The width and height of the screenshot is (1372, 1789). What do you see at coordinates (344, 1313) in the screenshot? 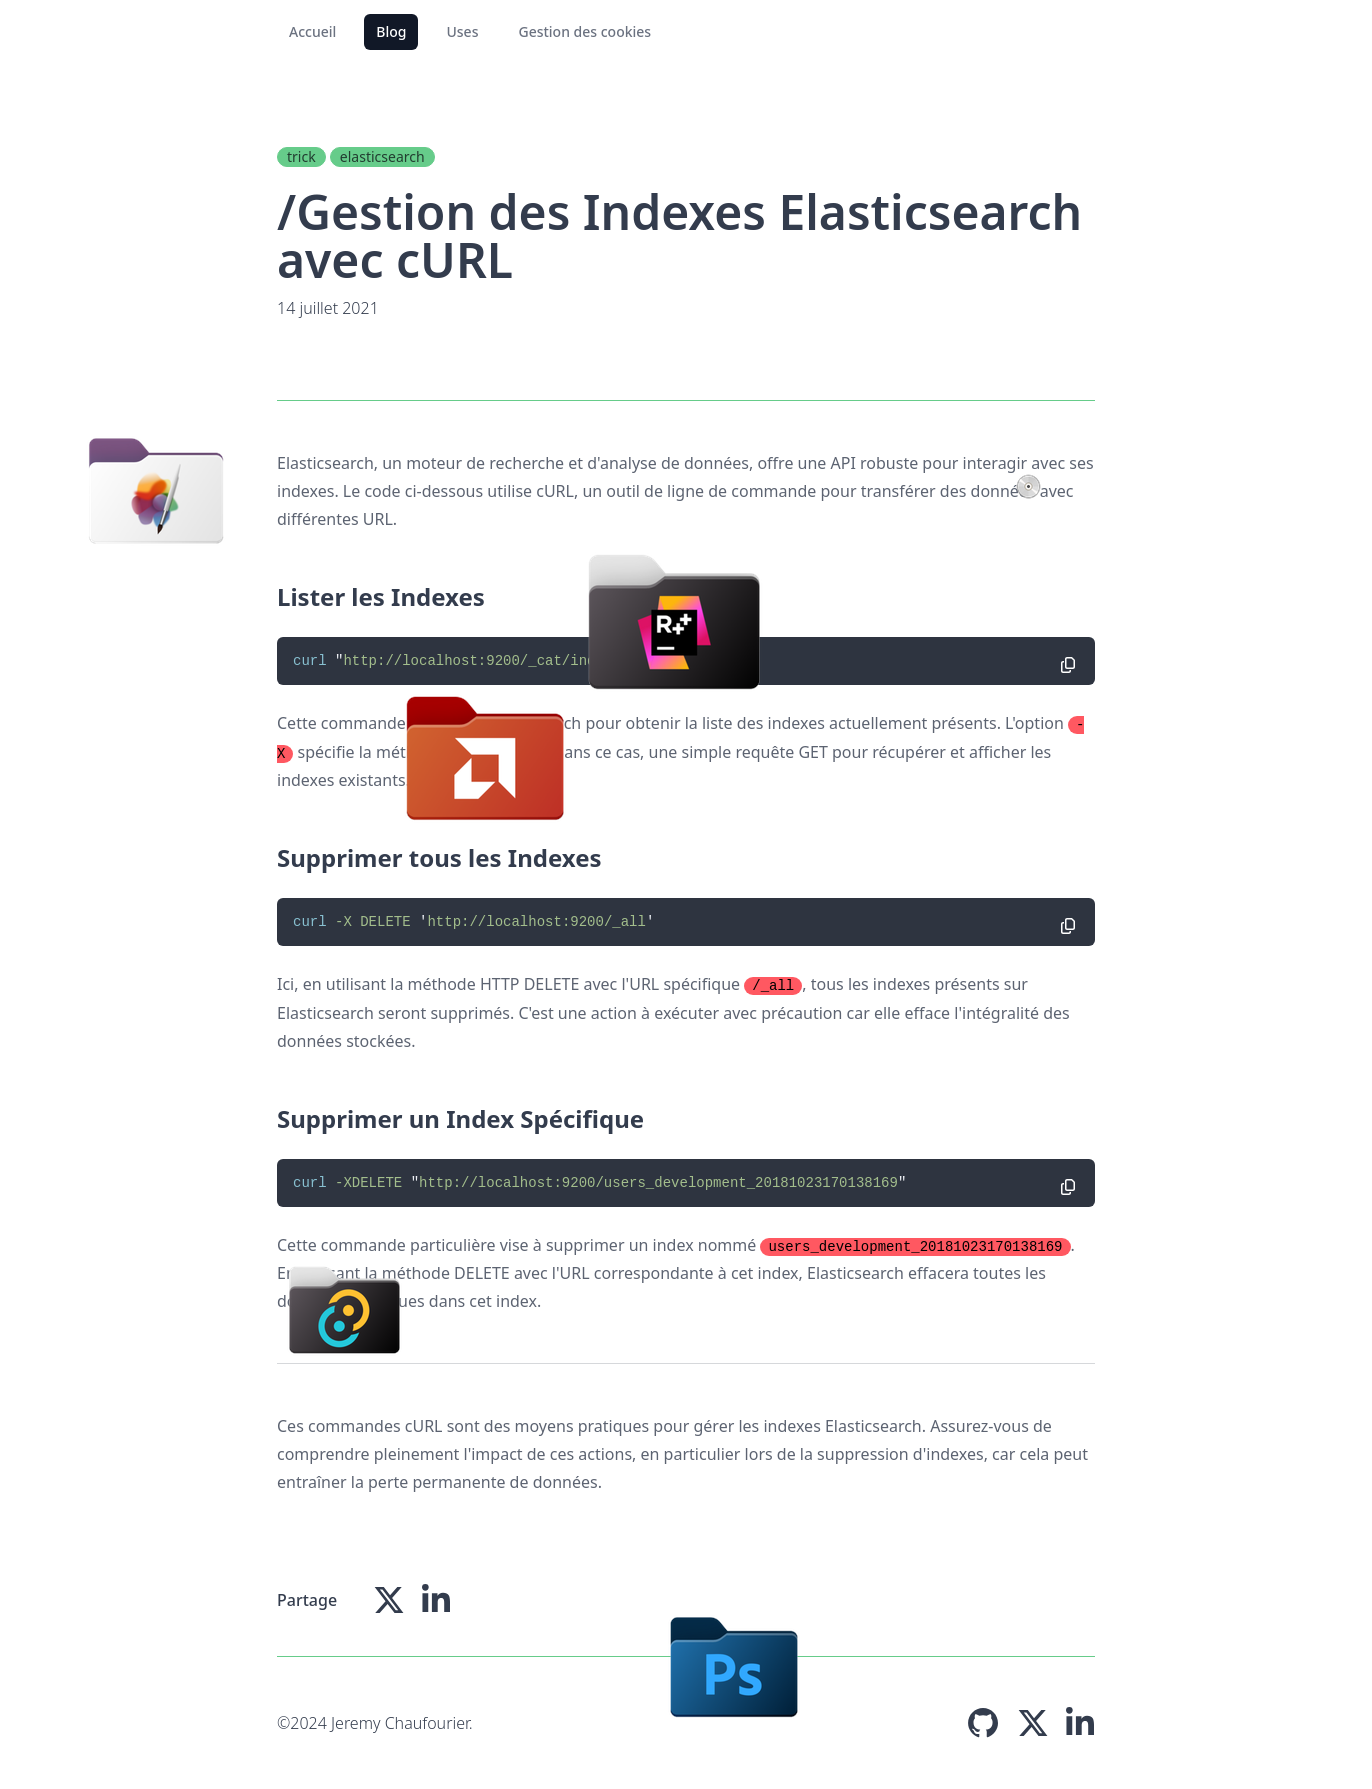
I see `open tauri project folder` at bounding box center [344, 1313].